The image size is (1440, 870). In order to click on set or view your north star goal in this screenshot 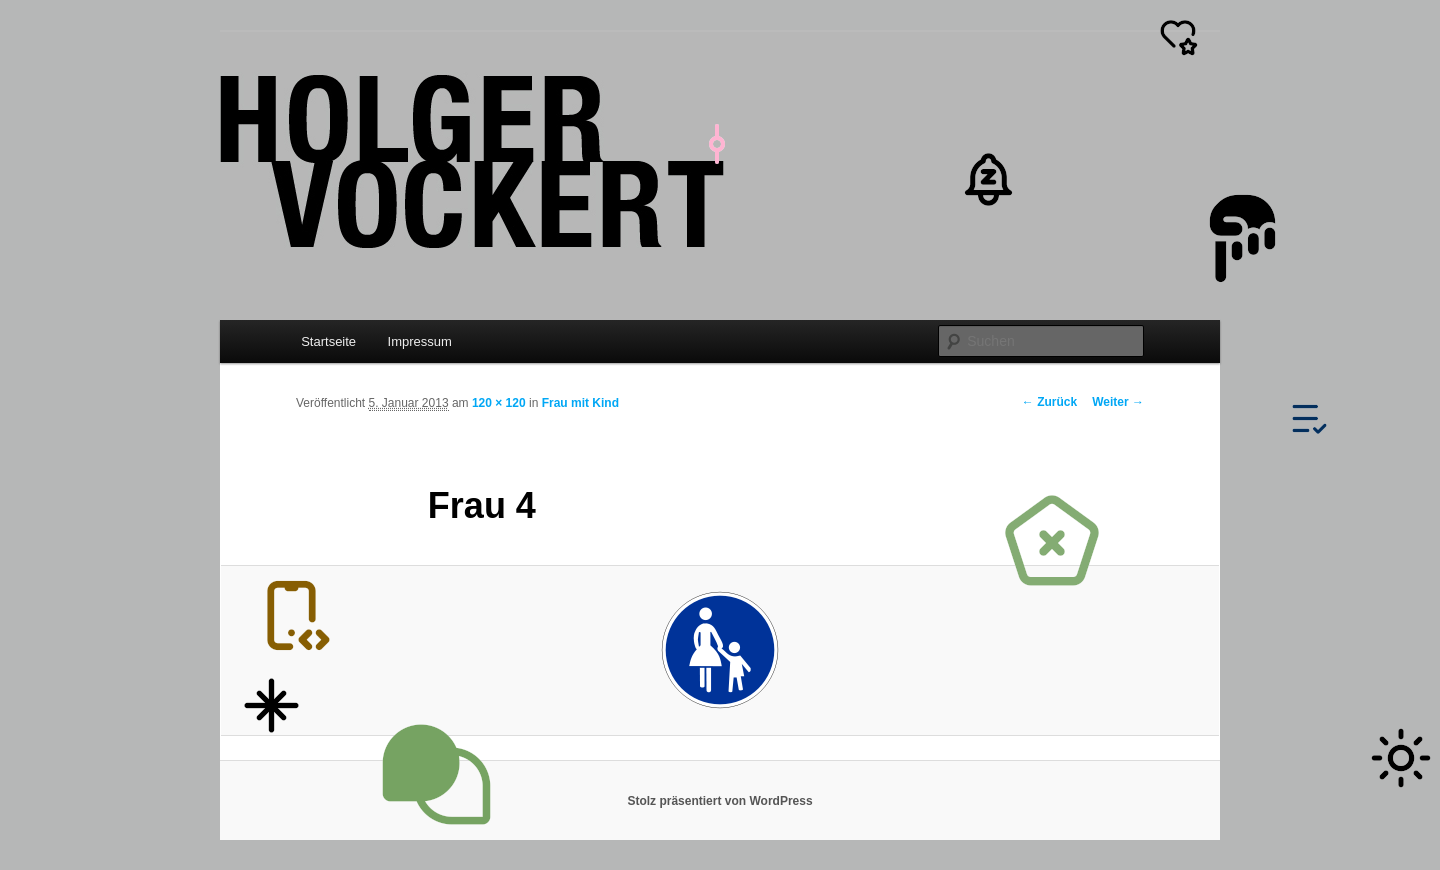, I will do `click(271, 705)`.